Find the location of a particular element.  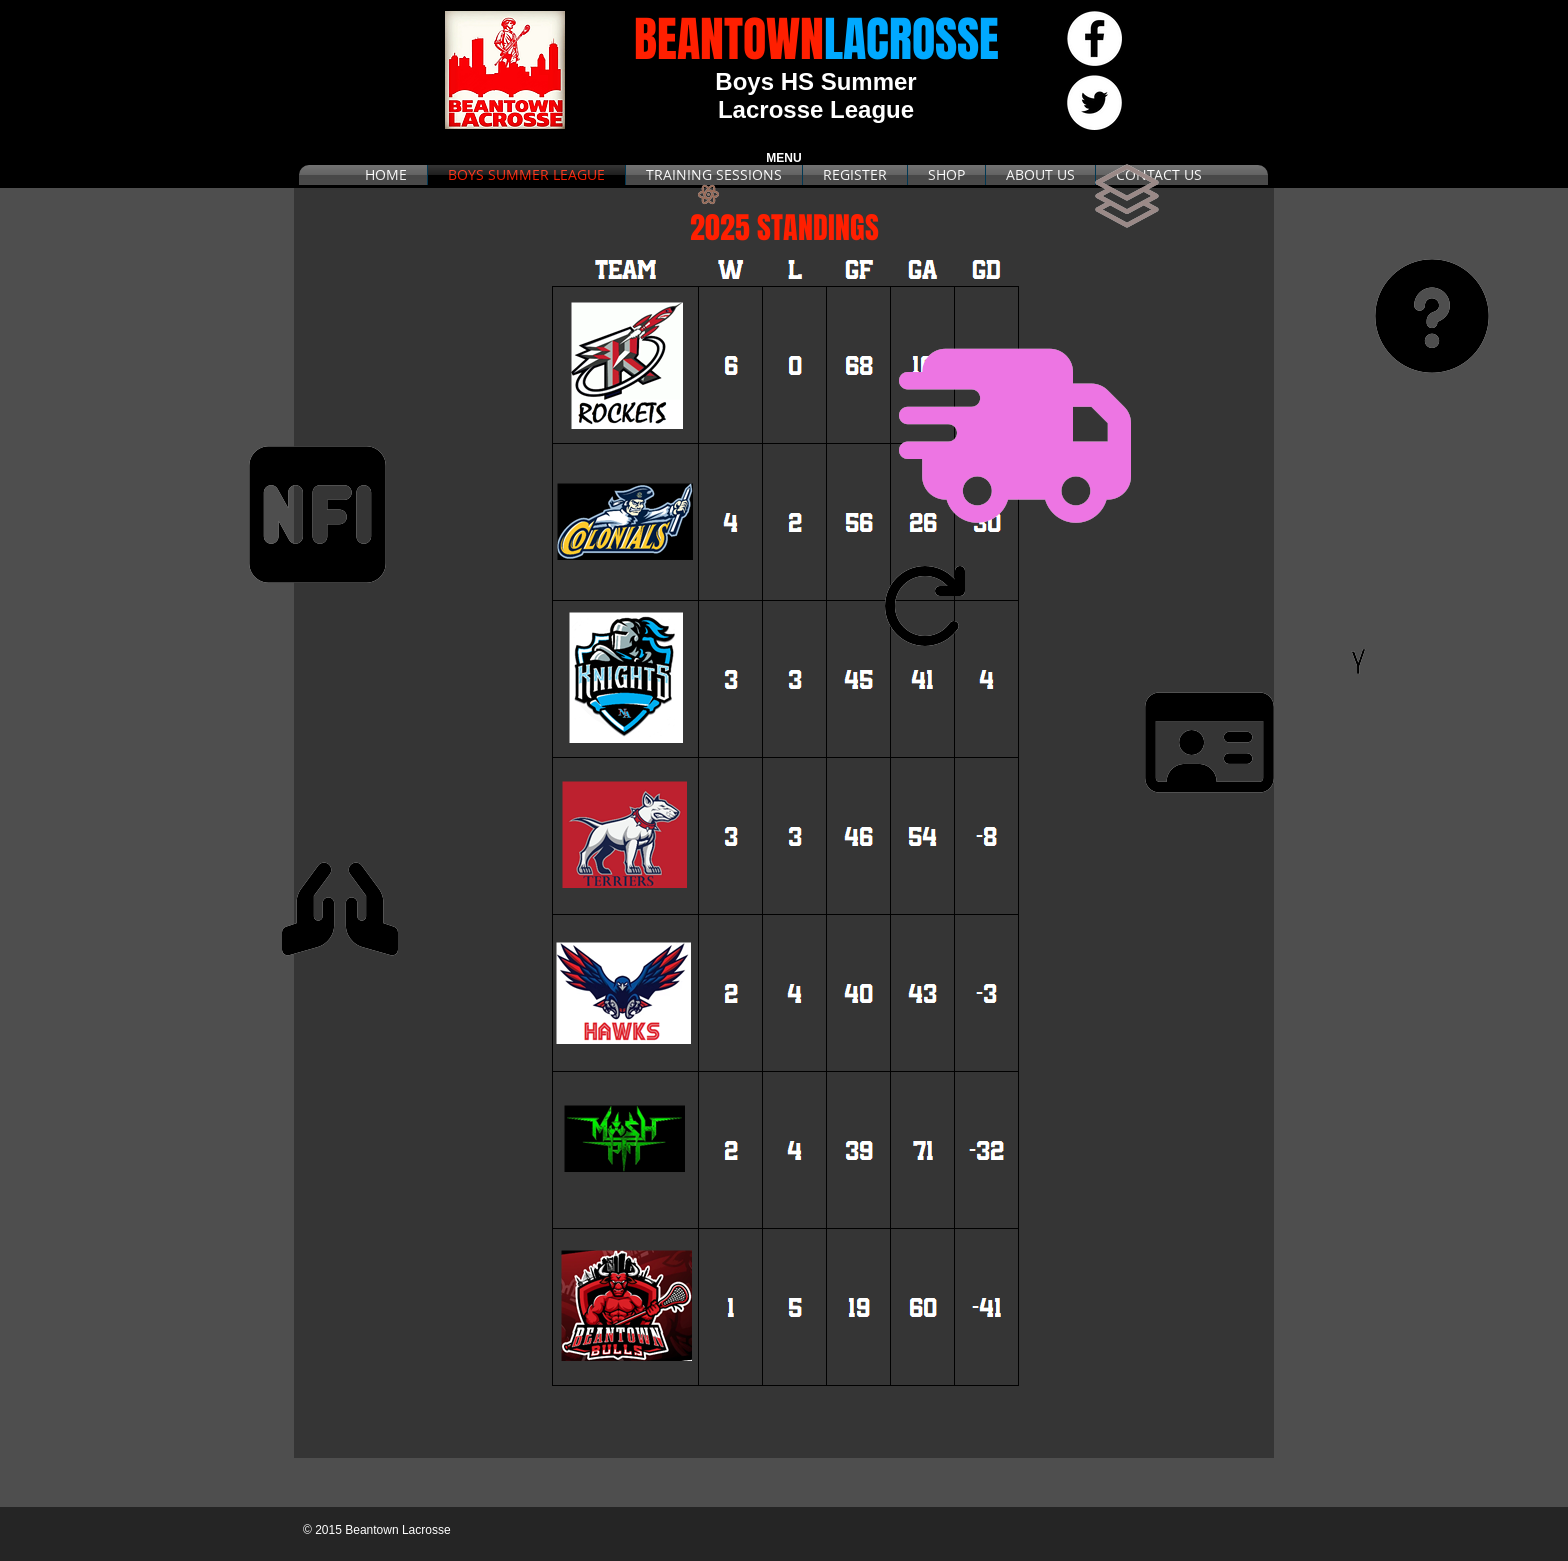

redo the last action is located at coordinates (925, 606).